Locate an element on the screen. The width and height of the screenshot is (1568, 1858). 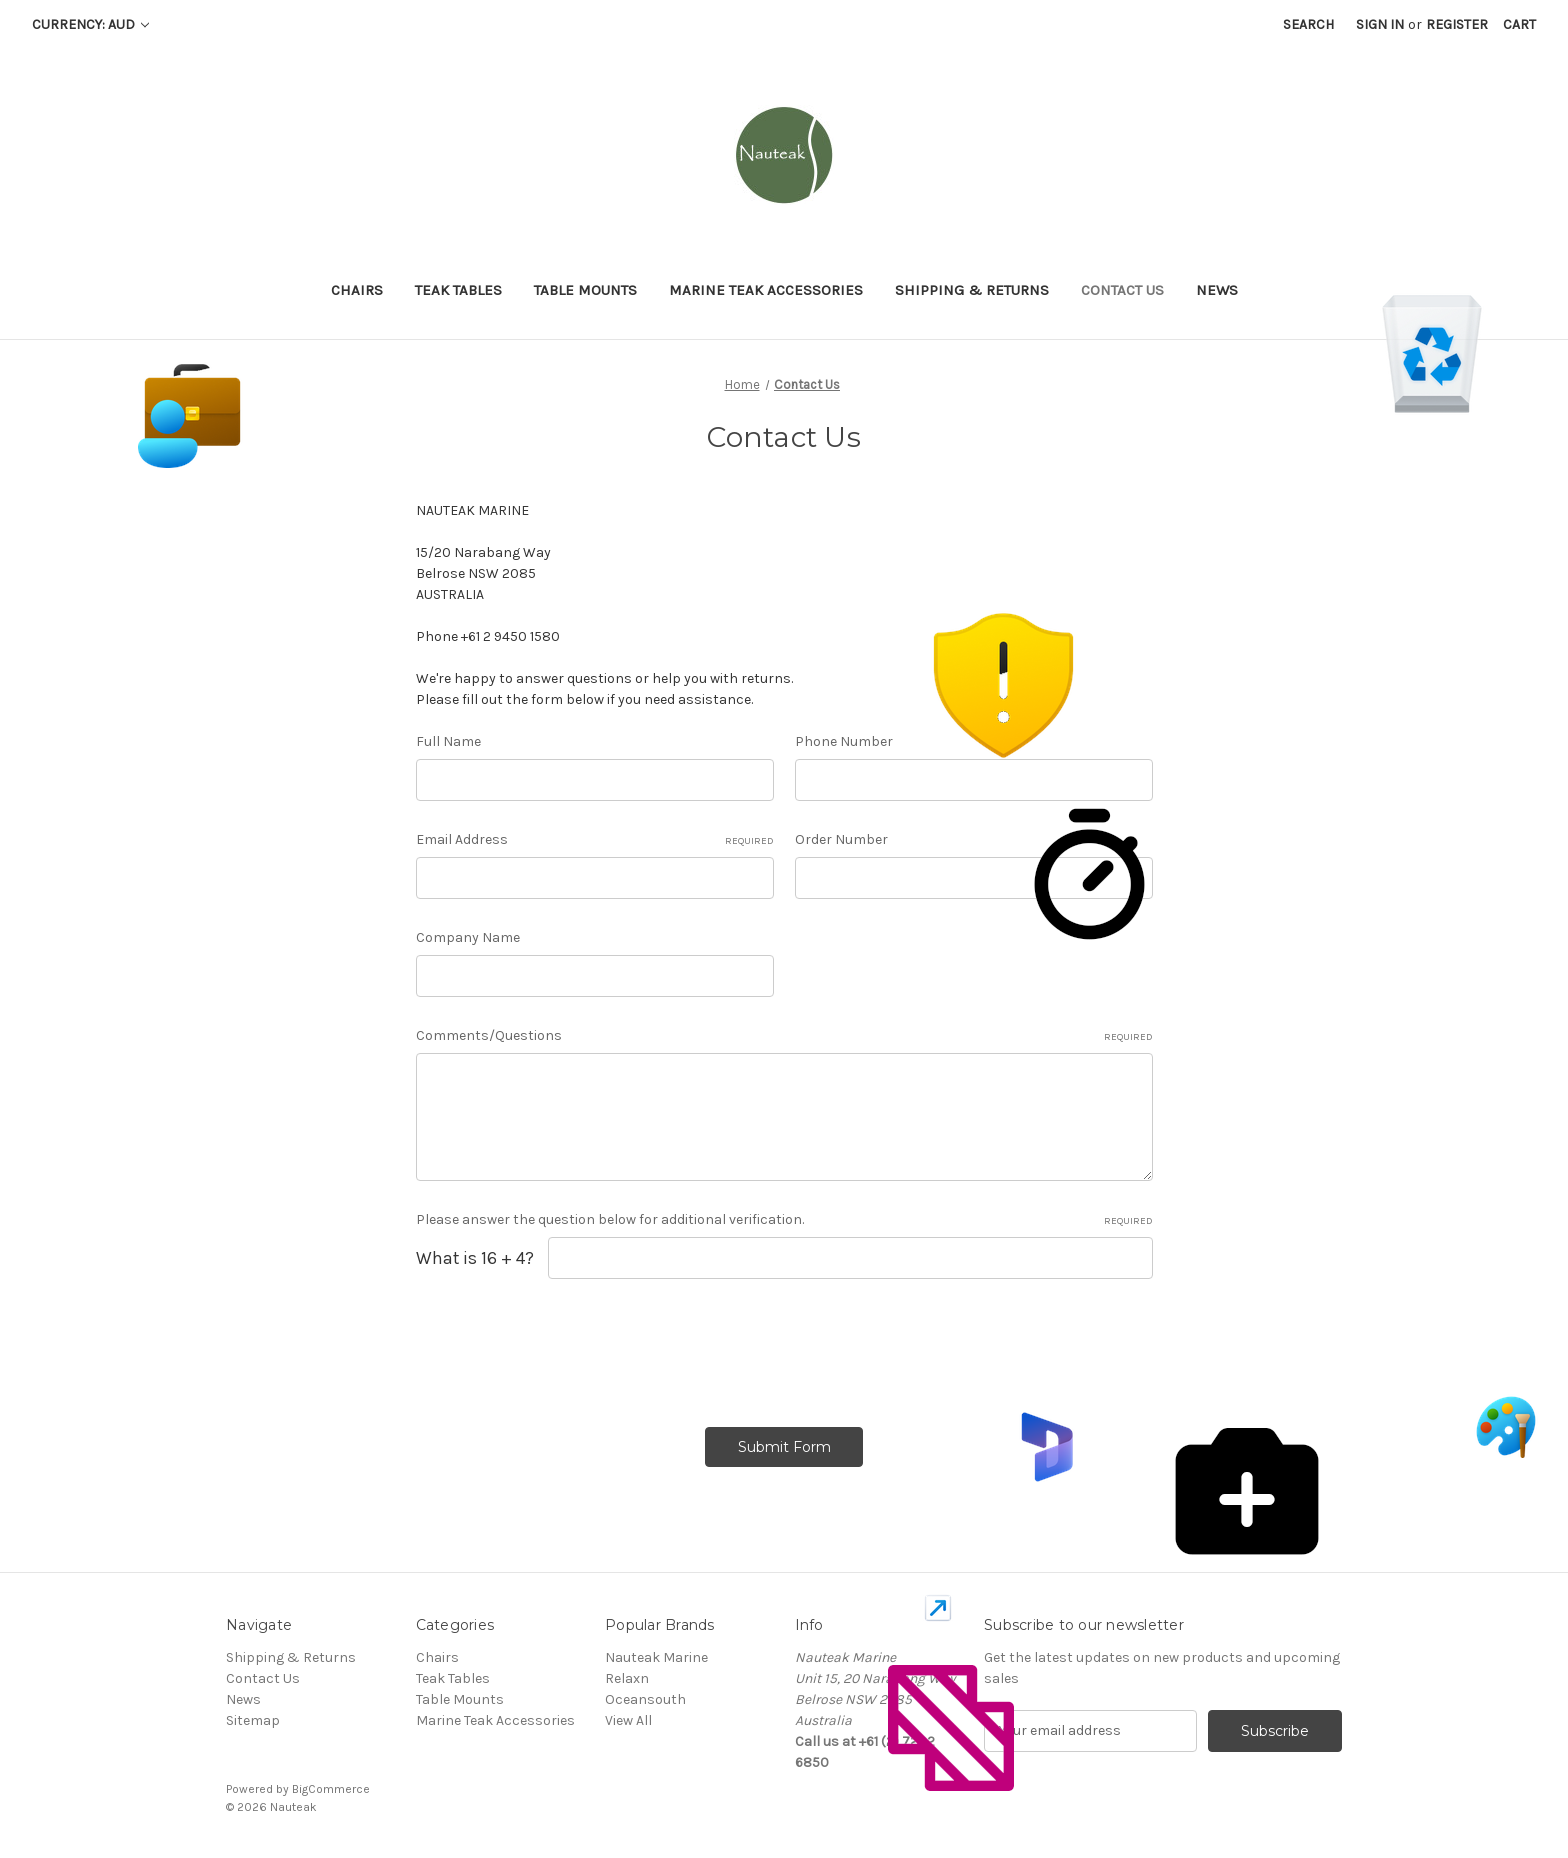
open Microsoft Dynamics app is located at coordinates (1048, 1447).